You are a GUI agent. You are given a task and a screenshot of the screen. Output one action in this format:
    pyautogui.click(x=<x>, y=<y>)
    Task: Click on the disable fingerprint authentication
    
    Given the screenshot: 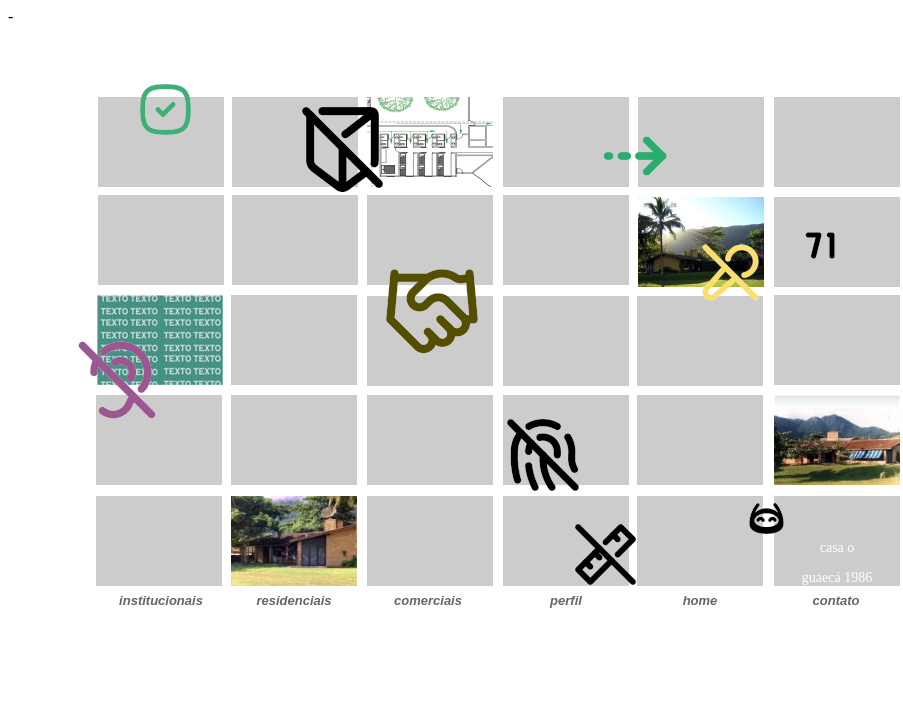 What is the action you would take?
    pyautogui.click(x=543, y=455)
    